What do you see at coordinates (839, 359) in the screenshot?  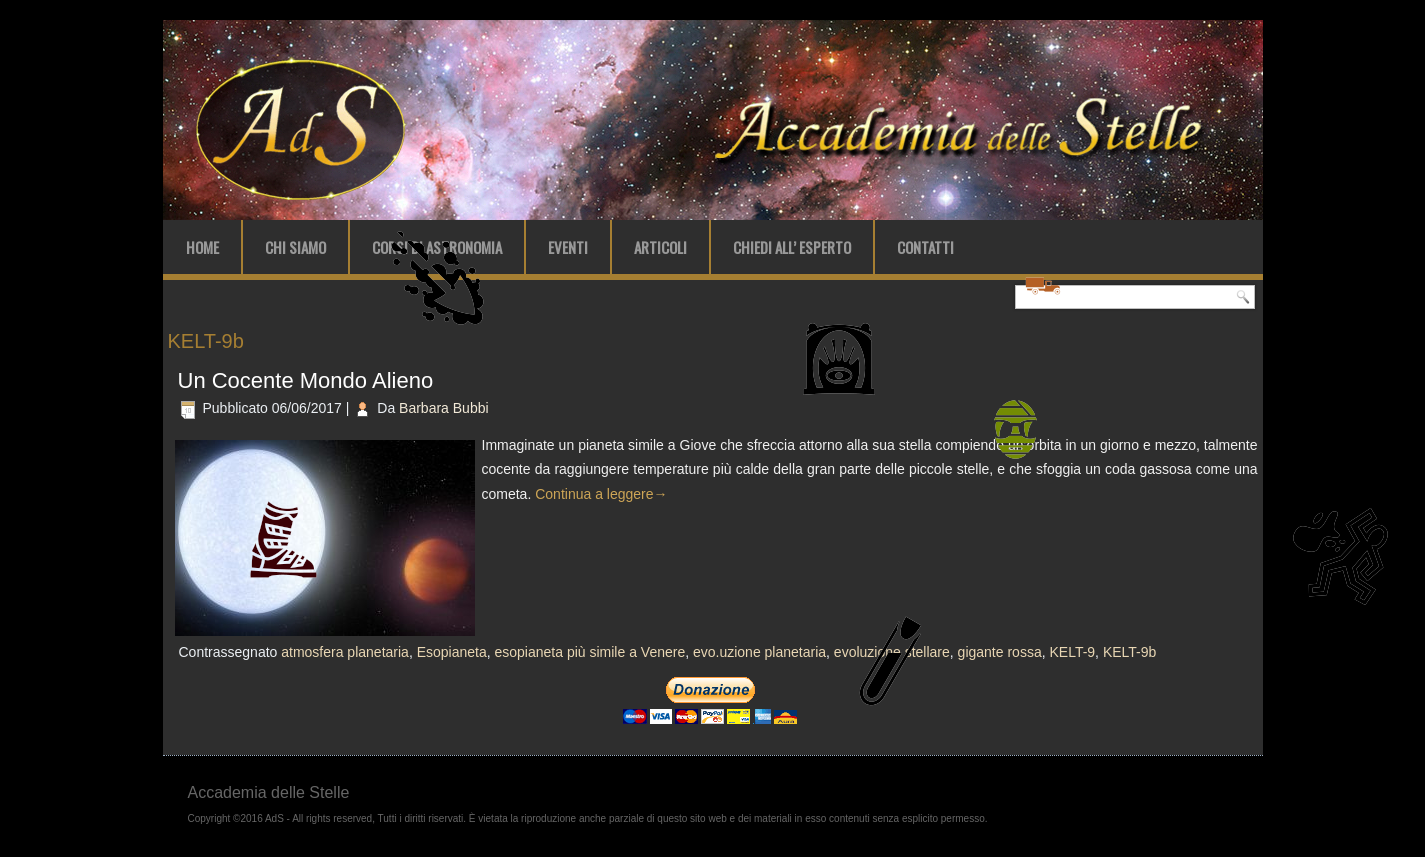 I see `mysterious or hidden content reveal` at bounding box center [839, 359].